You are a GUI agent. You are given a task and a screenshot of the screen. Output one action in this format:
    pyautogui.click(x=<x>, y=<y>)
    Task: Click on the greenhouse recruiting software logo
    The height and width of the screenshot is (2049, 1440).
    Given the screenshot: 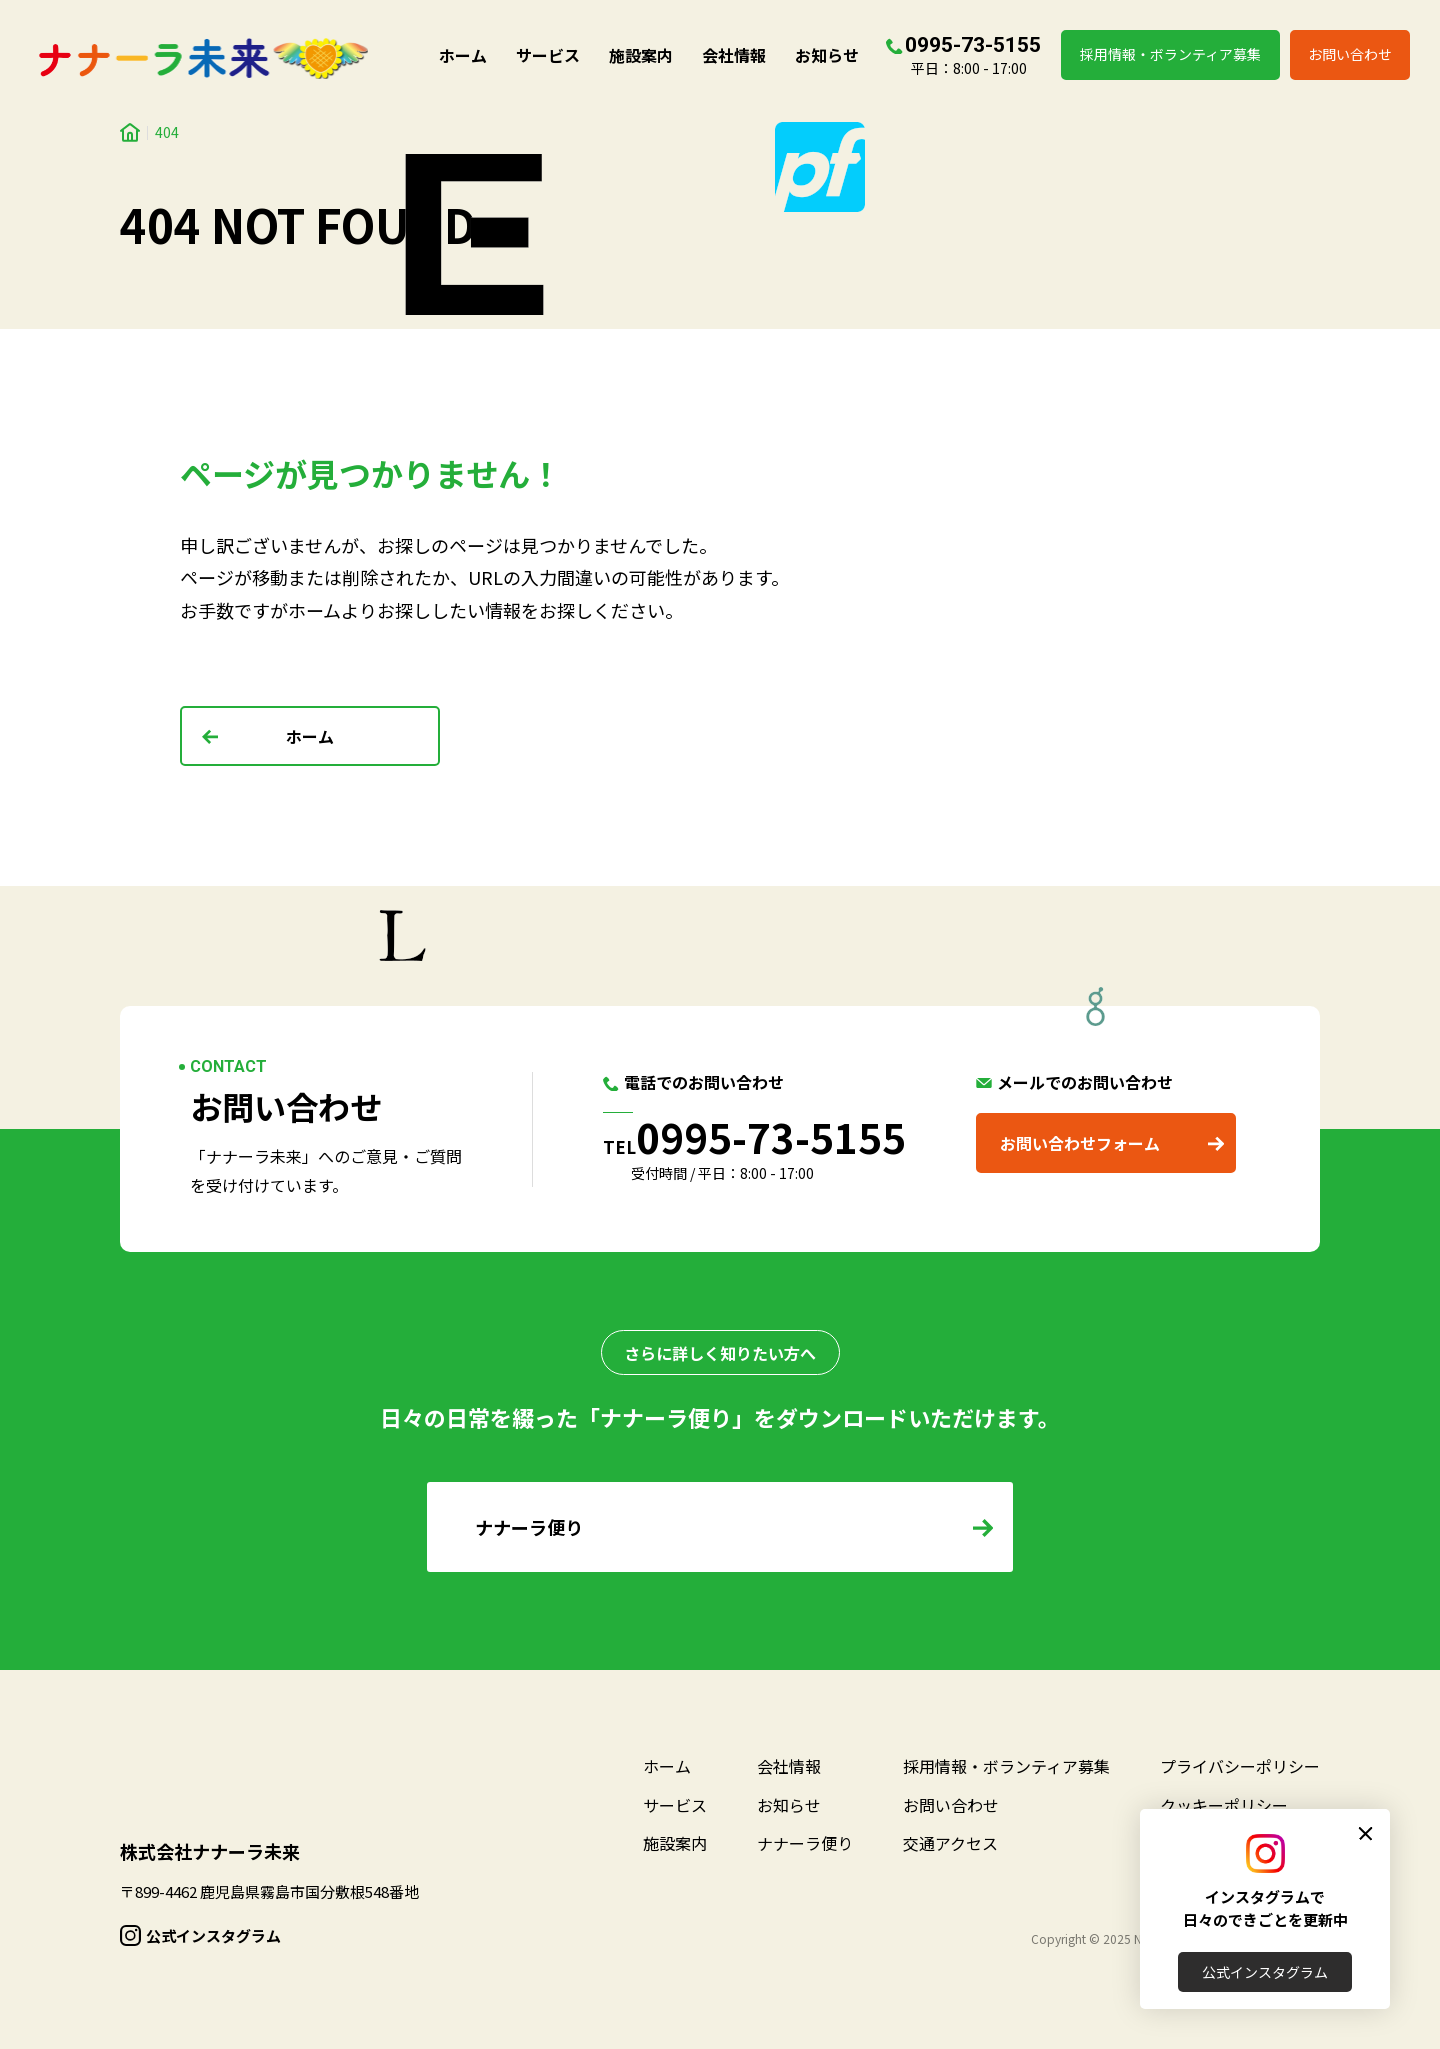 What is the action you would take?
    pyautogui.click(x=1095, y=1006)
    